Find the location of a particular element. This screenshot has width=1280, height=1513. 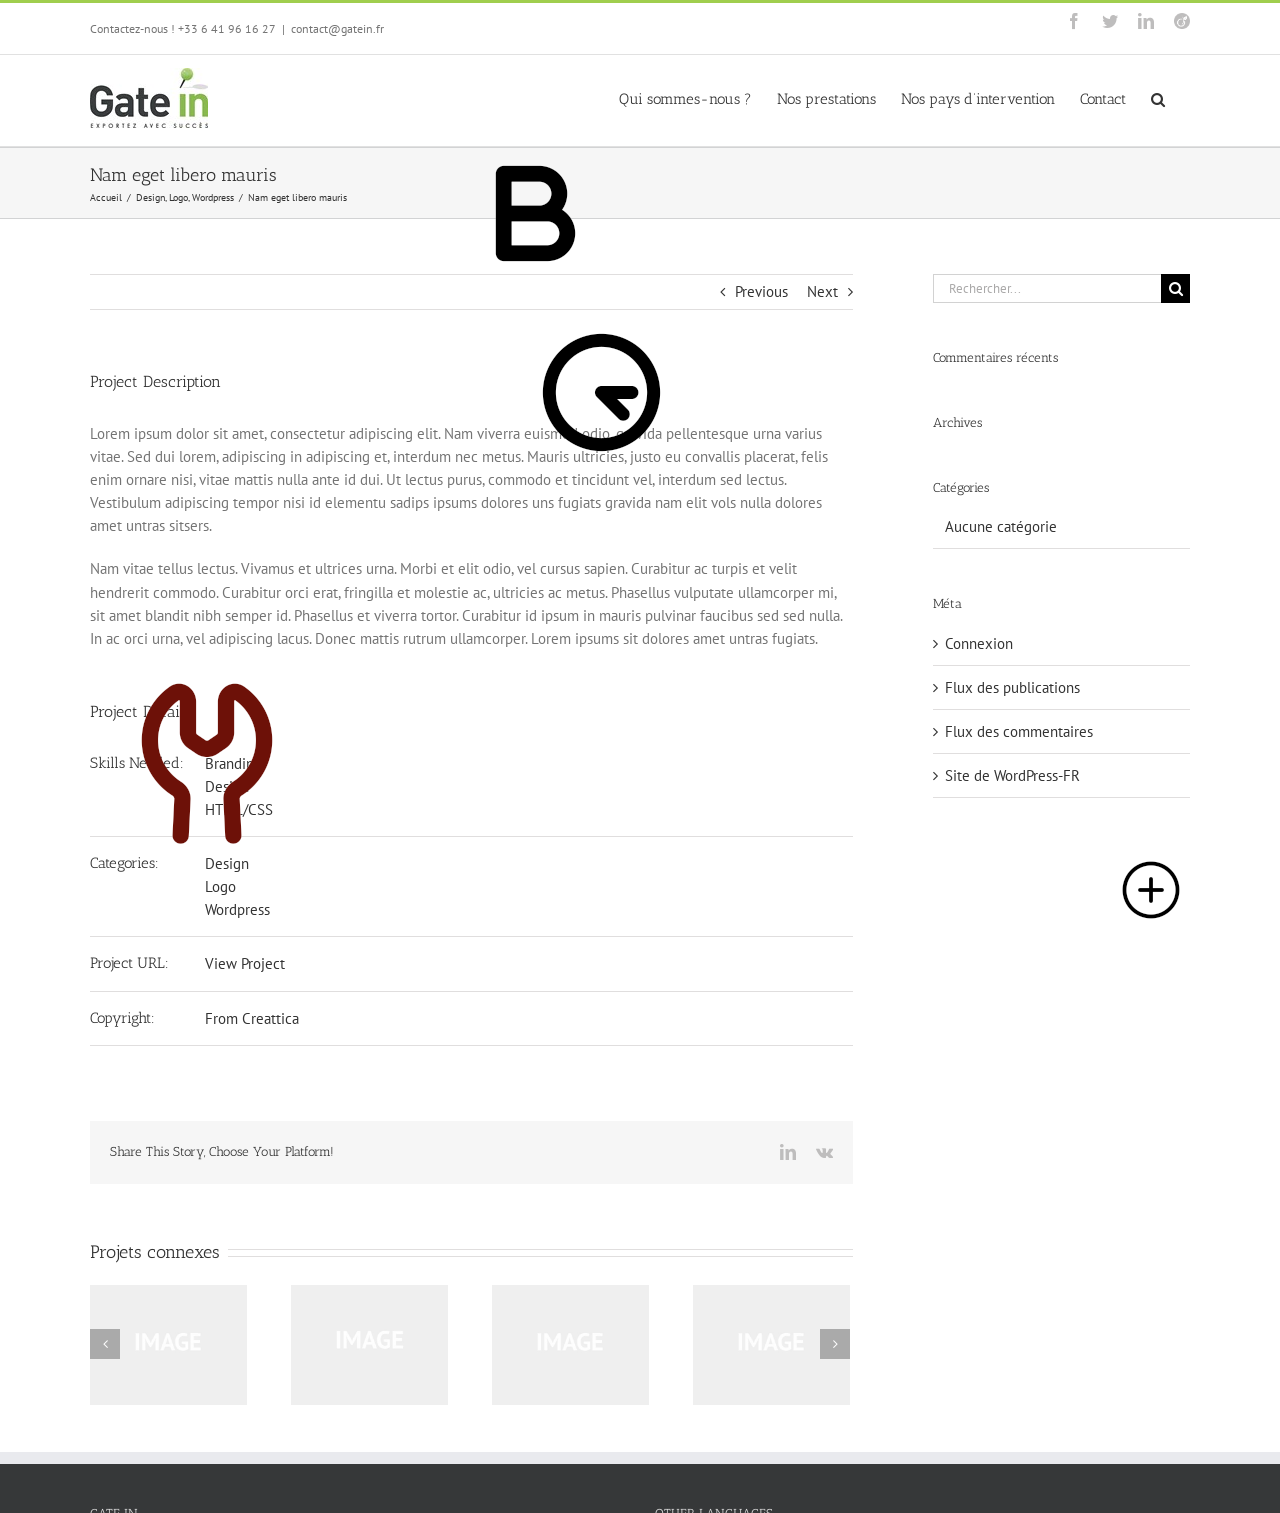

add a new item is located at coordinates (1151, 890).